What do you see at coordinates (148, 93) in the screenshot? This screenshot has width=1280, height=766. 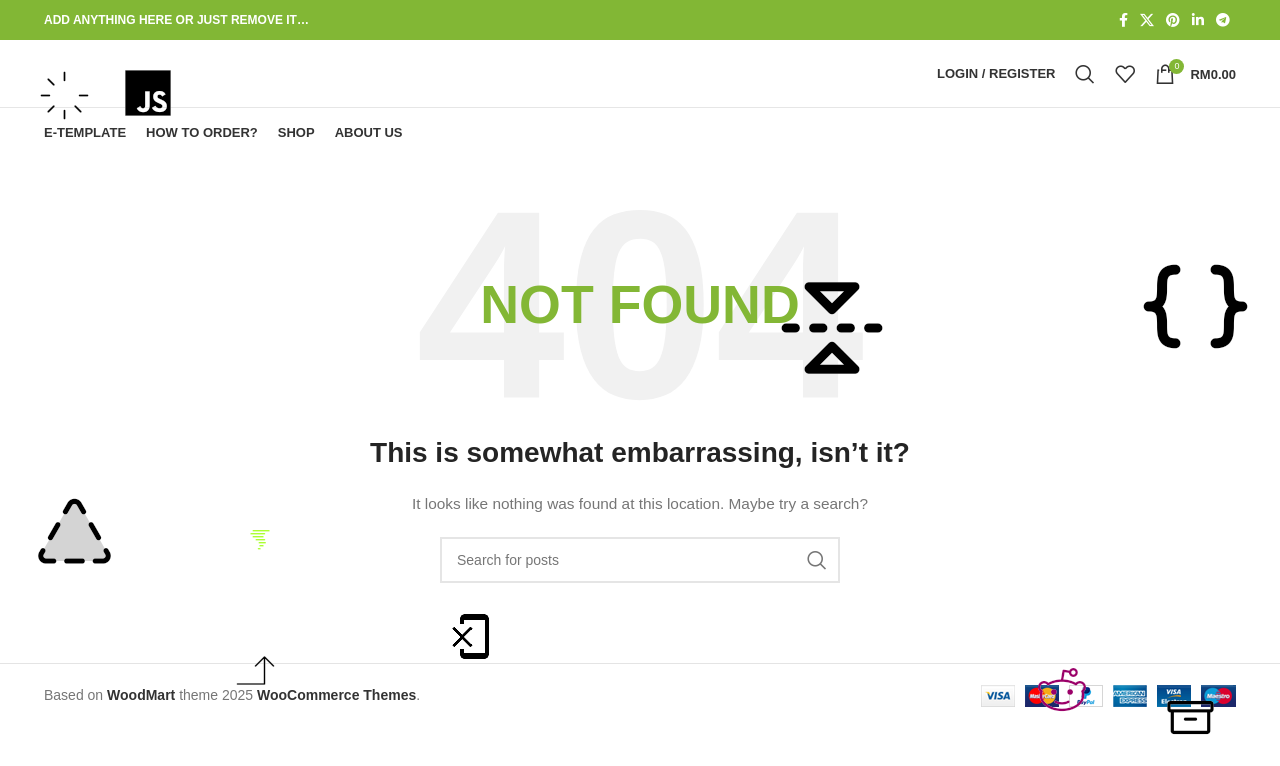 I see `indicates javascript programming language` at bounding box center [148, 93].